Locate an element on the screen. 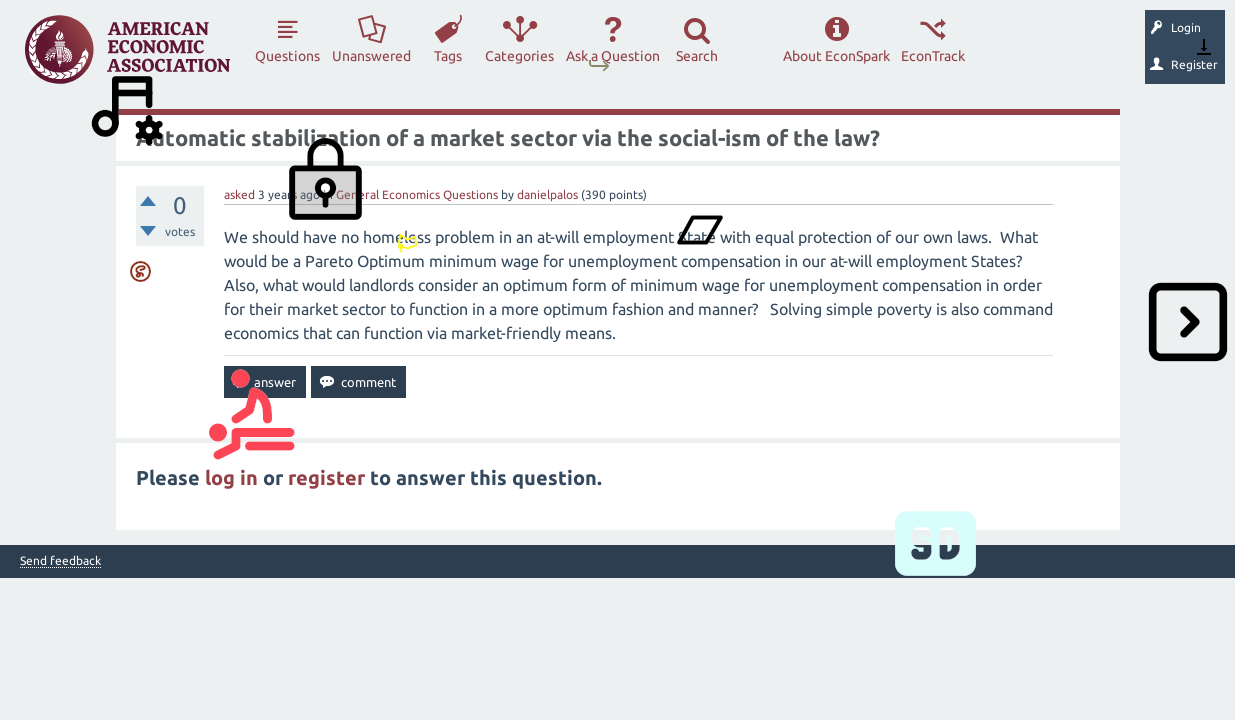 This screenshot has height=720, width=1235. navigate to the next item or page is located at coordinates (1188, 322).